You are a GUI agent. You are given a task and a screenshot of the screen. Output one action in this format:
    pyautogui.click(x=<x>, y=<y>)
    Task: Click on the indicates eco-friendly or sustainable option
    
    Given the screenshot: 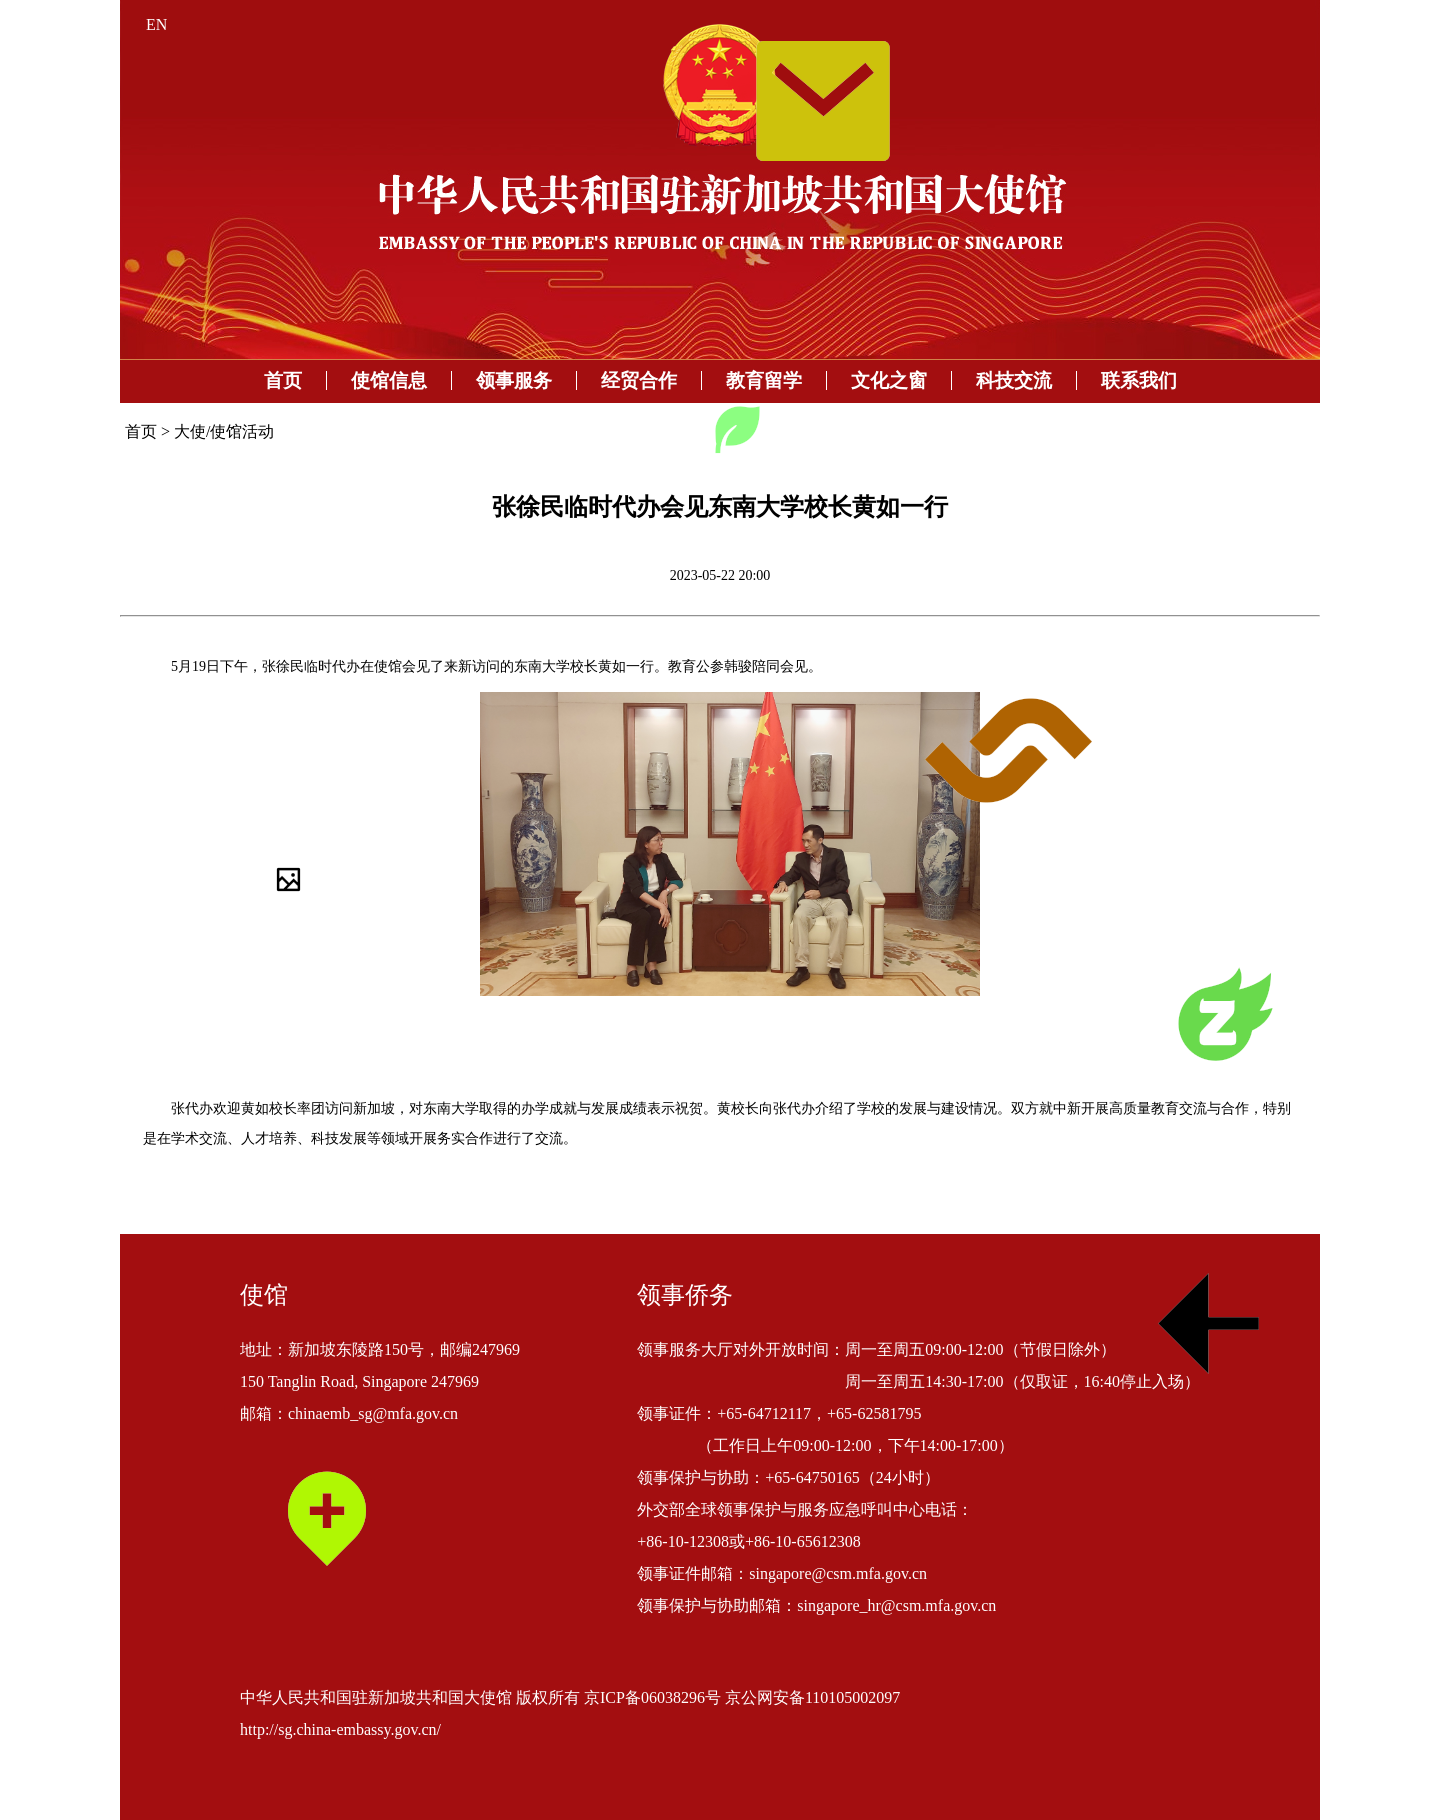 What is the action you would take?
    pyautogui.click(x=737, y=428)
    